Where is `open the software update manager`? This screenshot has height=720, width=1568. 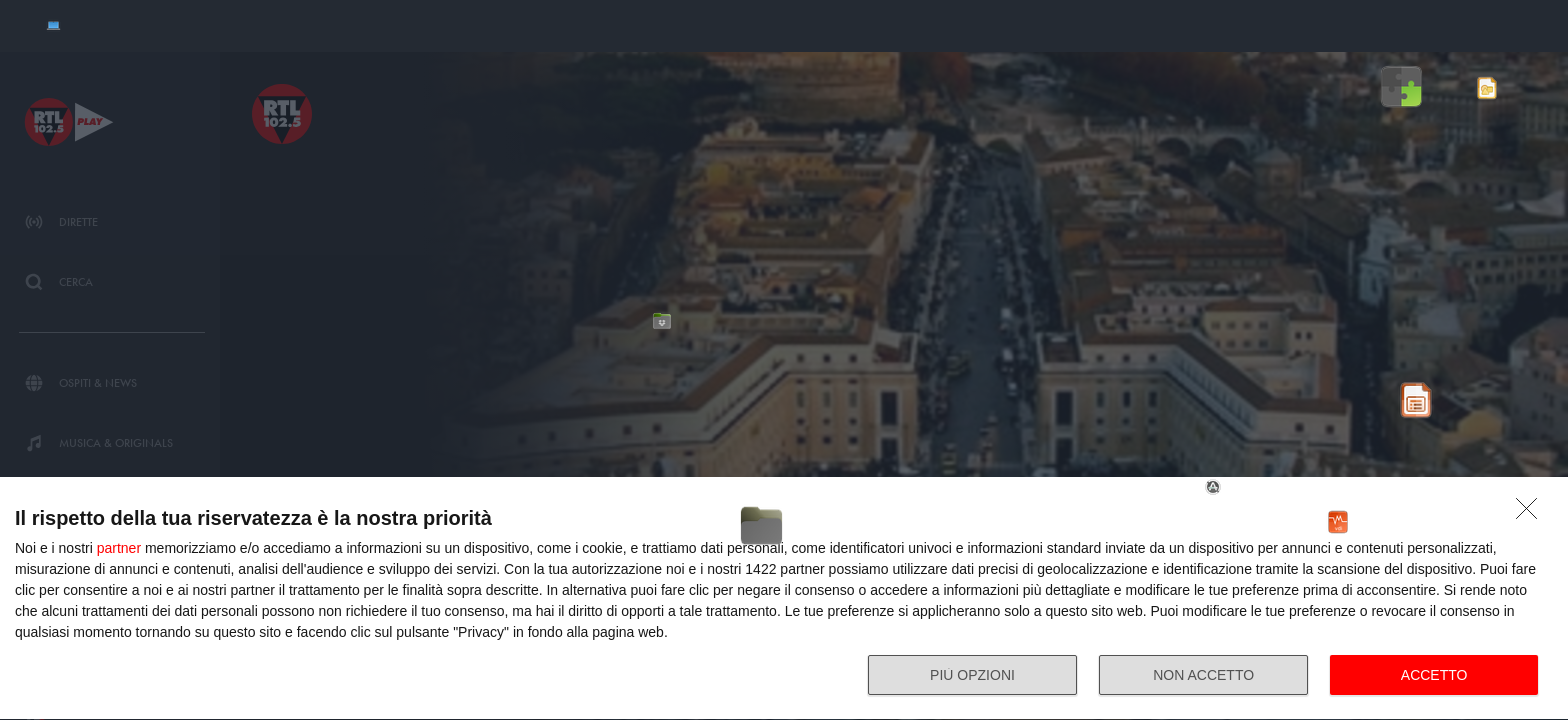 open the software update manager is located at coordinates (1213, 487).